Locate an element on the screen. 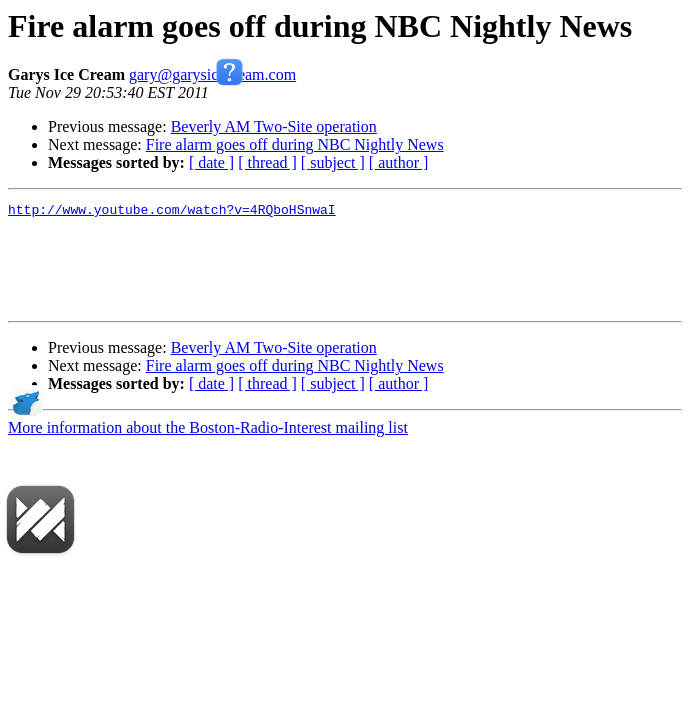  open amarok music player is located at coordinates (28, 400).